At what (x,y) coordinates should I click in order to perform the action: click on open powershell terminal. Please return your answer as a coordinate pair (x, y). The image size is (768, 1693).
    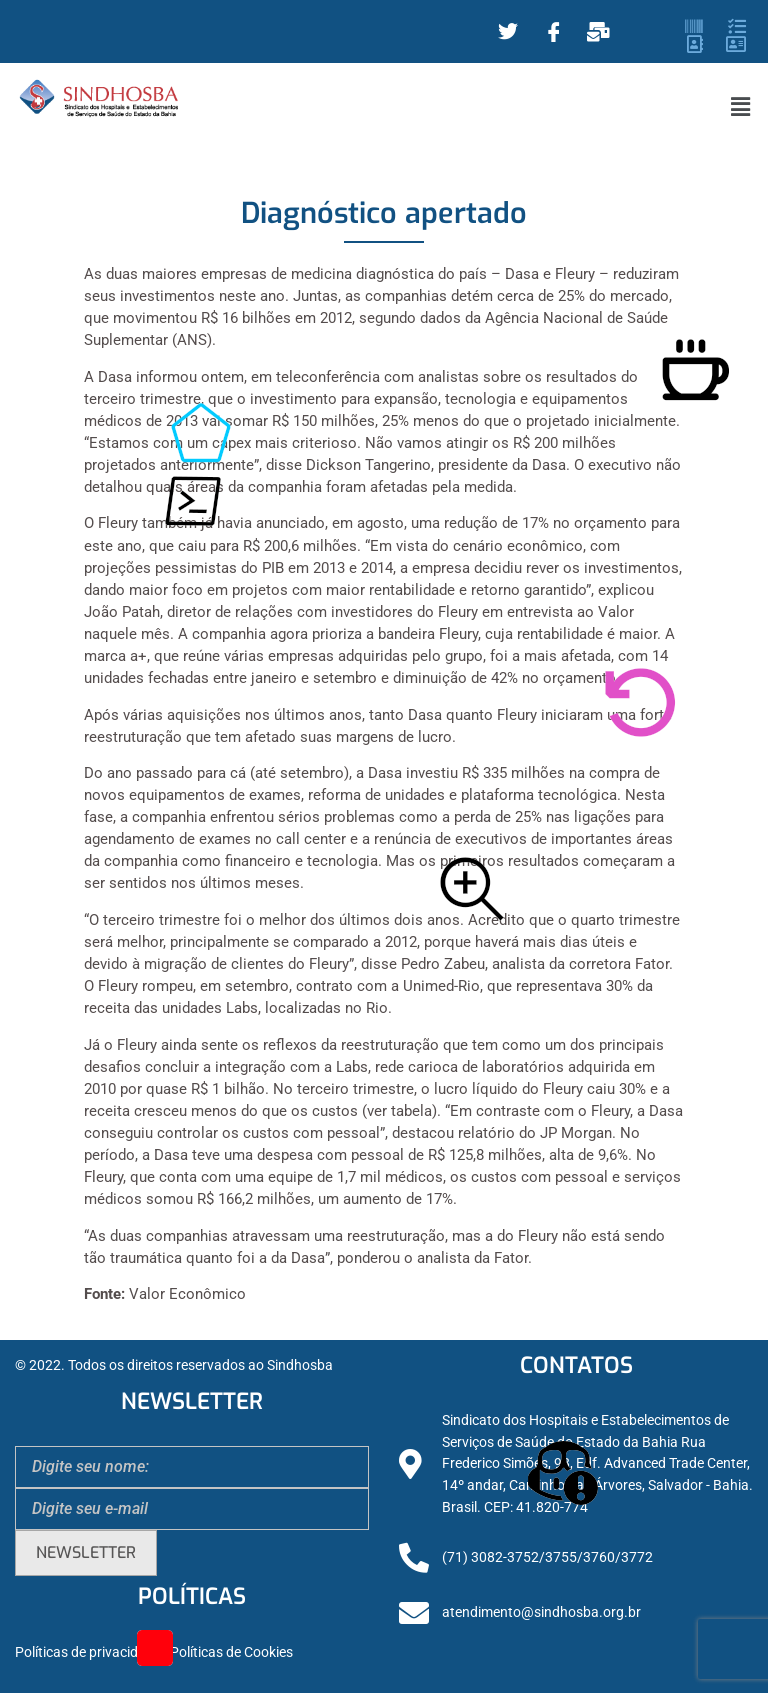
    Looking at the image, I should click on (193, 501).